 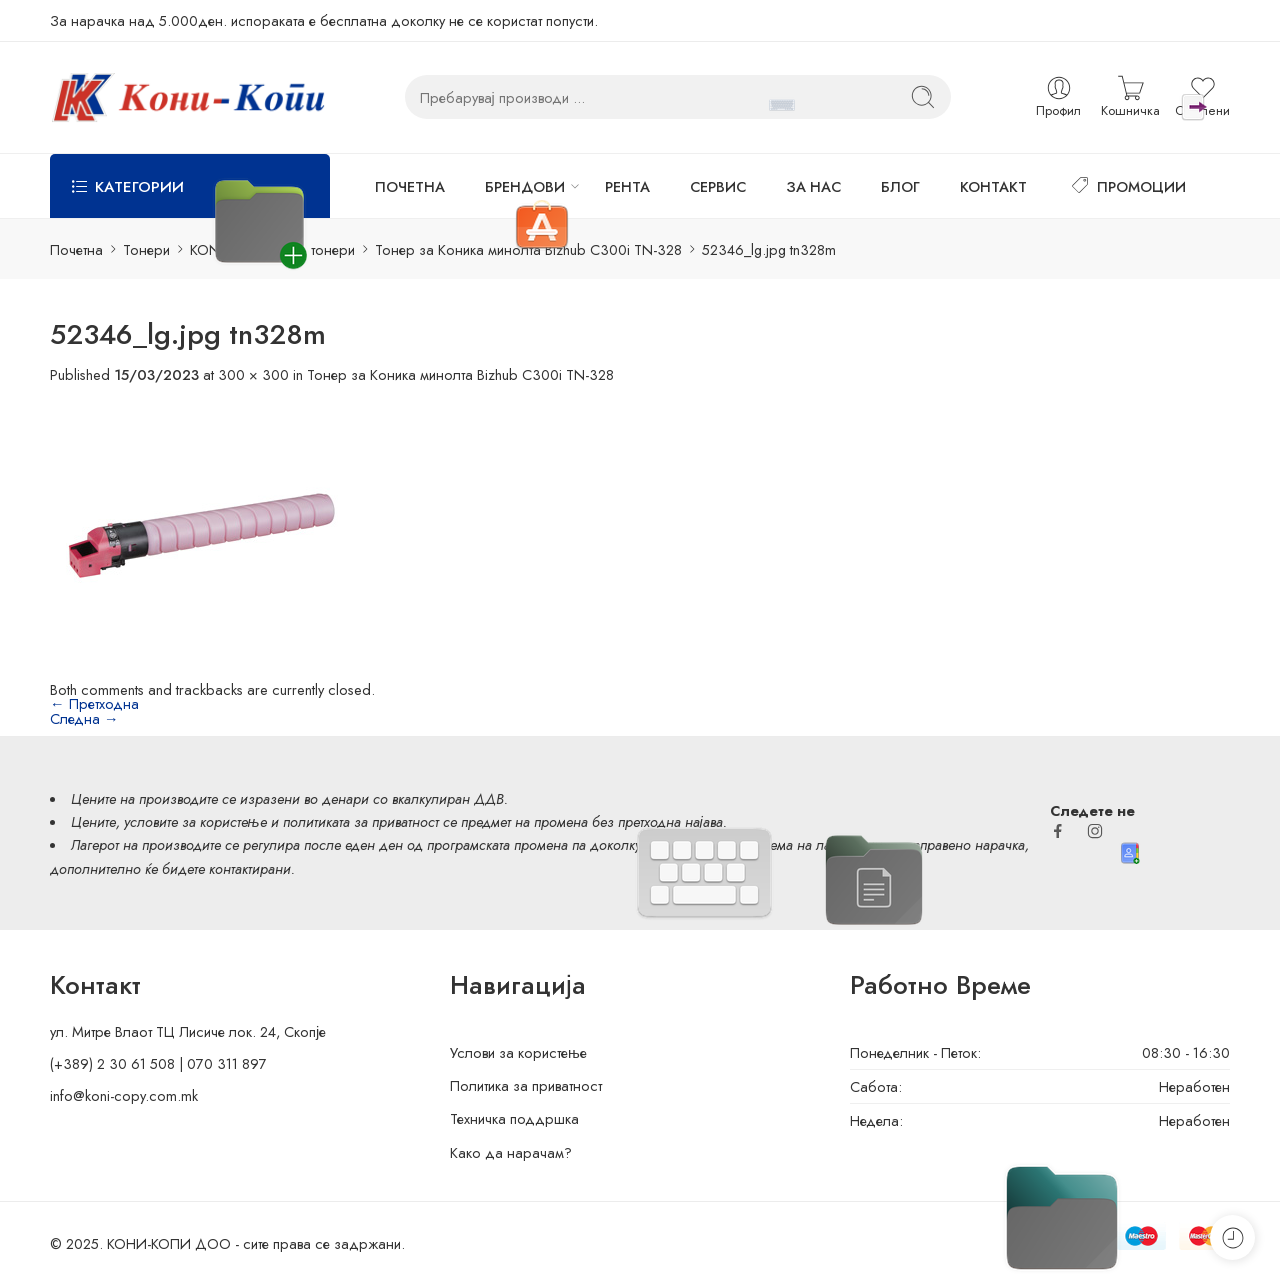 What do you see at coordinates (782, 105) in the screenshot?
I see `connect a bluetooth keyboard` at bounding box center [782, 105].